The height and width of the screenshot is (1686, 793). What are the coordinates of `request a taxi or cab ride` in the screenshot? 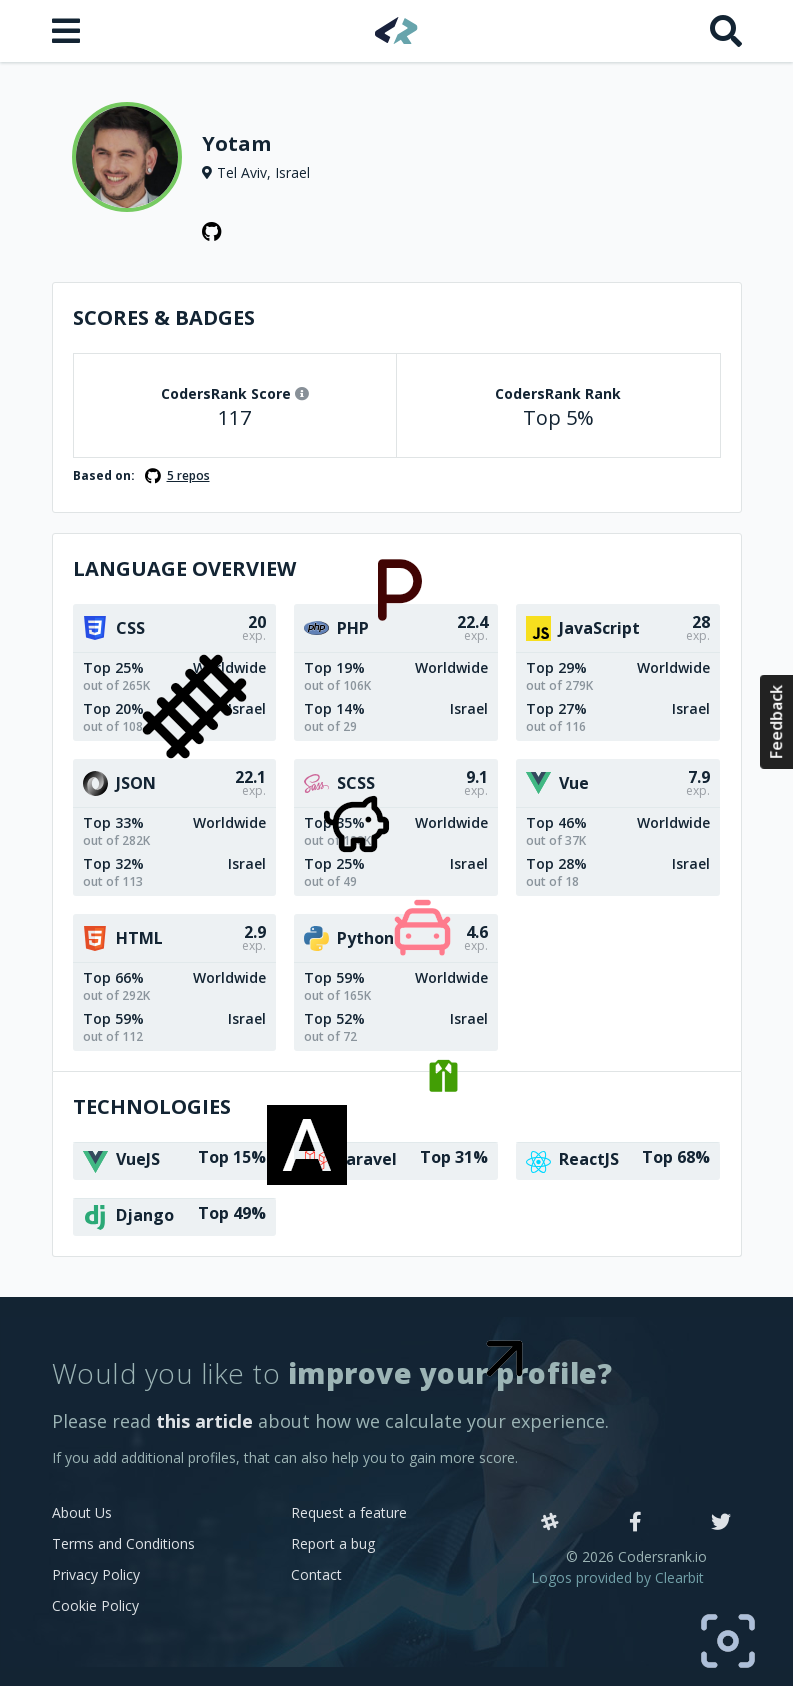 It's located at (422, 930).